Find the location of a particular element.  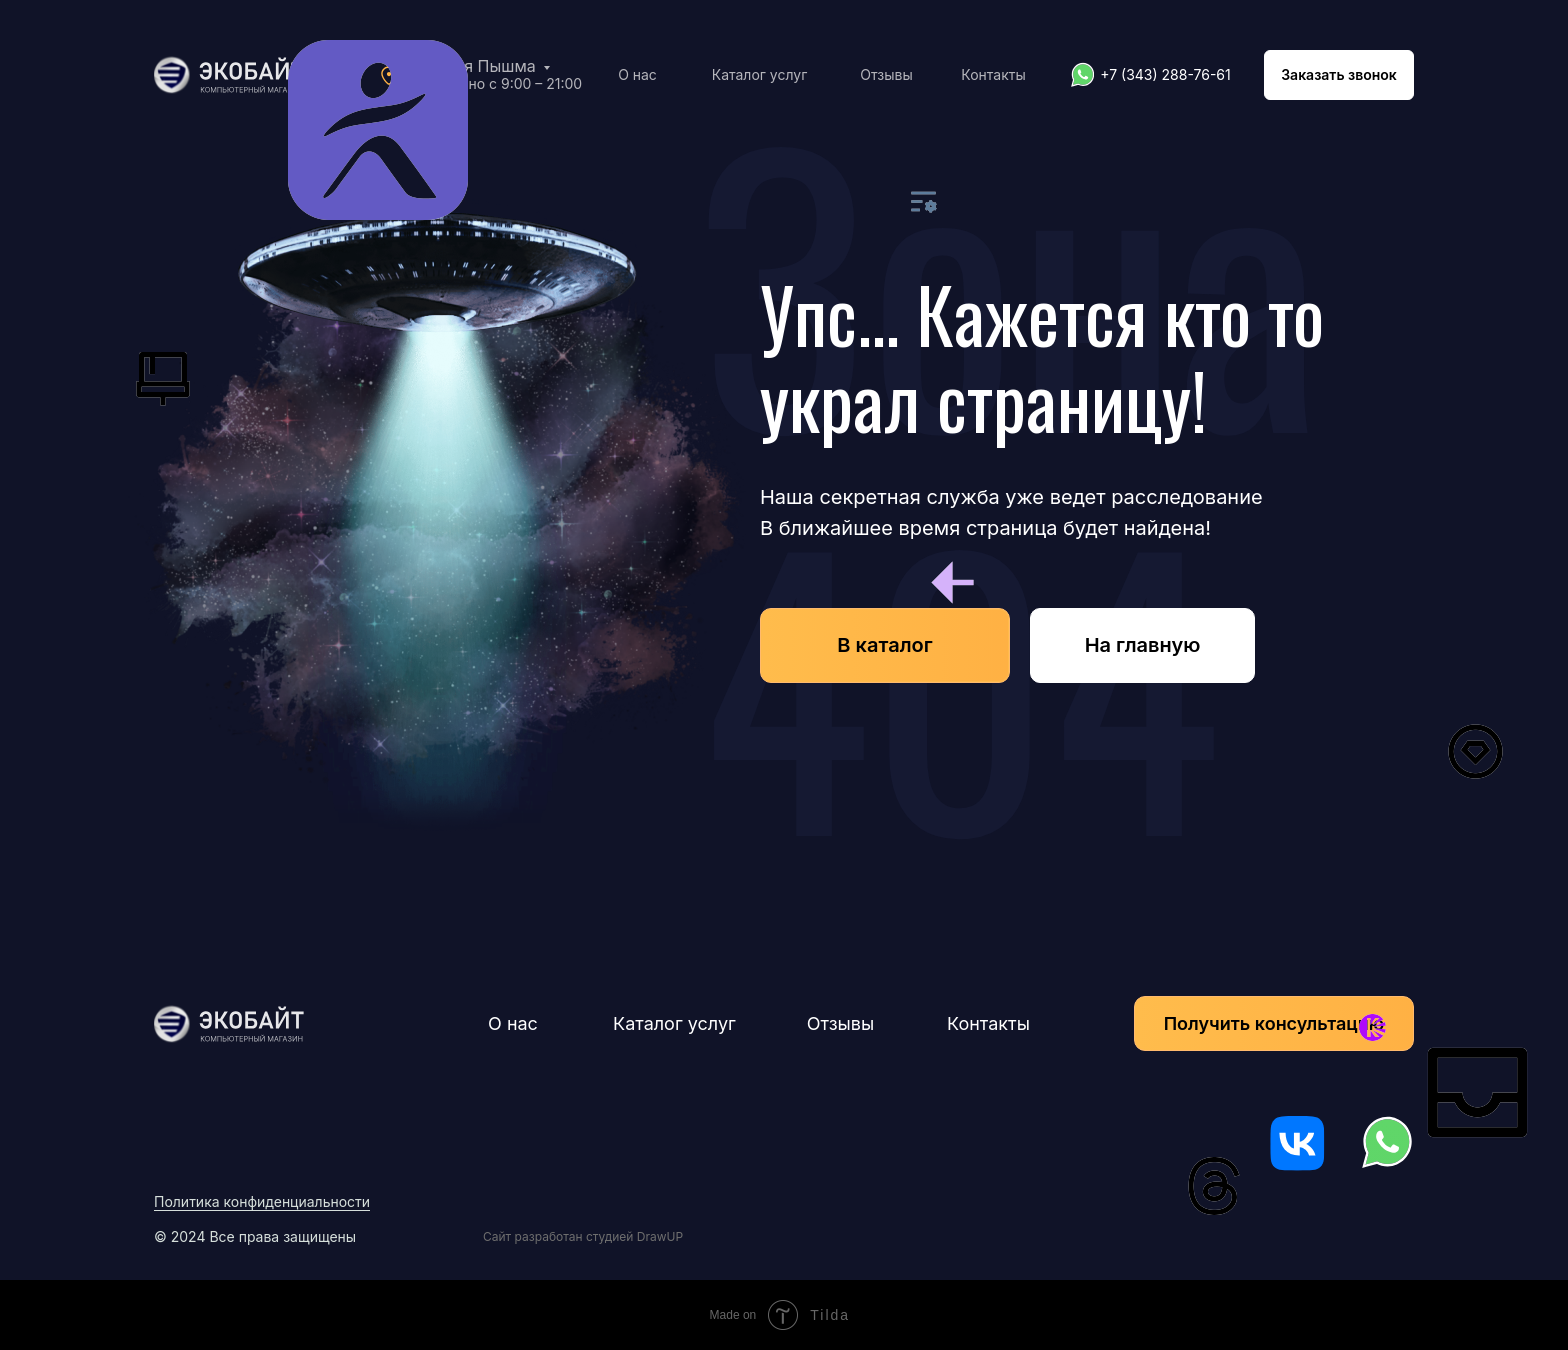

access brush or painting tools is located at coordinates (163, 376).